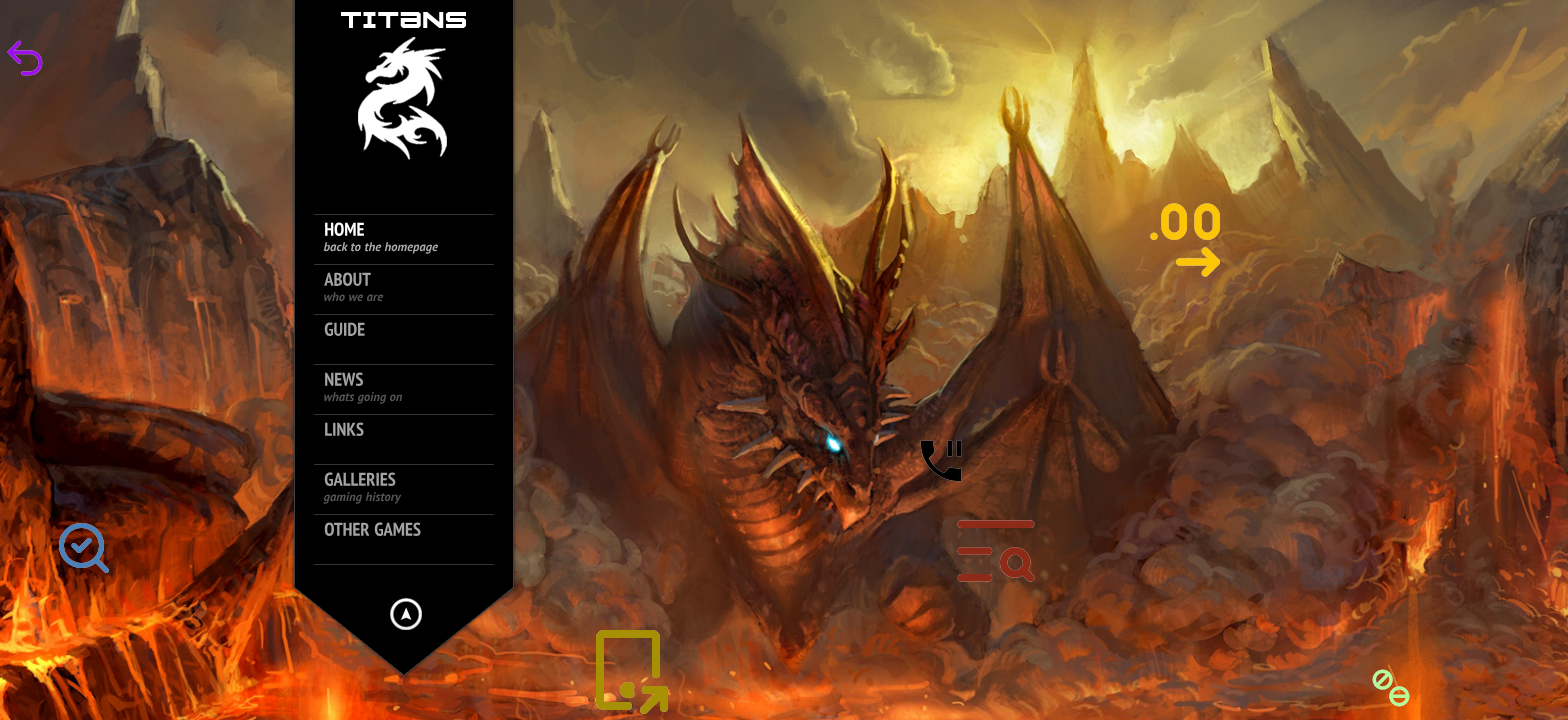 The width and height of the screenshot is (1568, 720). Describe the element at coordinates (941, 461) in the screenshot. I see `call on hold` at that location.